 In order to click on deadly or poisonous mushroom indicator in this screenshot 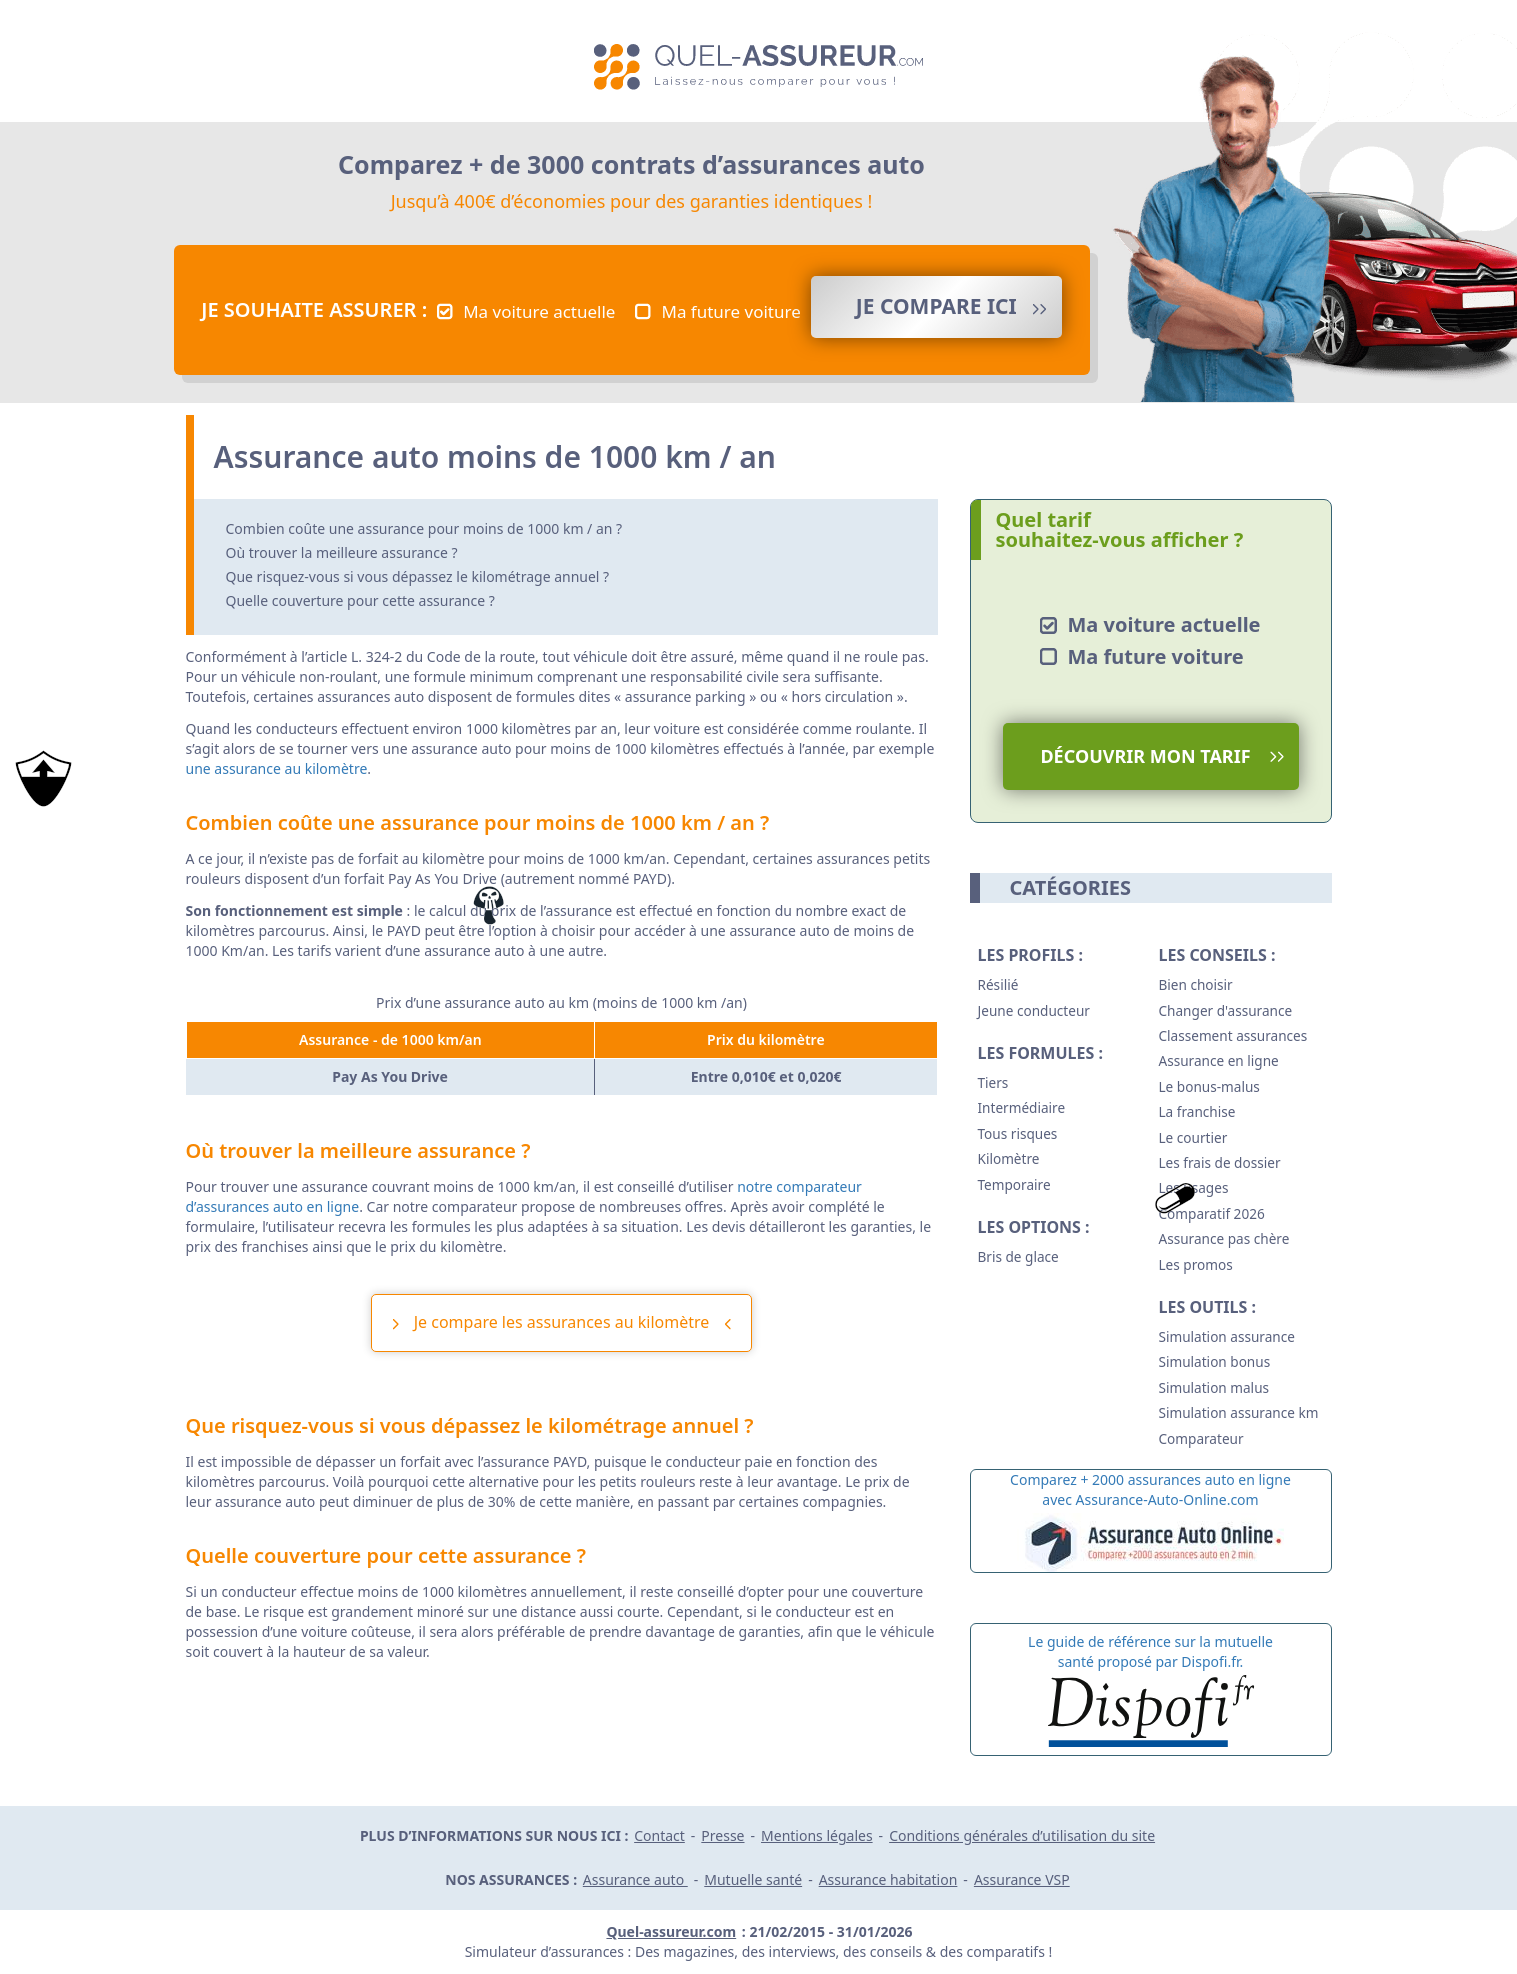, I will do `click(488, 905)`.